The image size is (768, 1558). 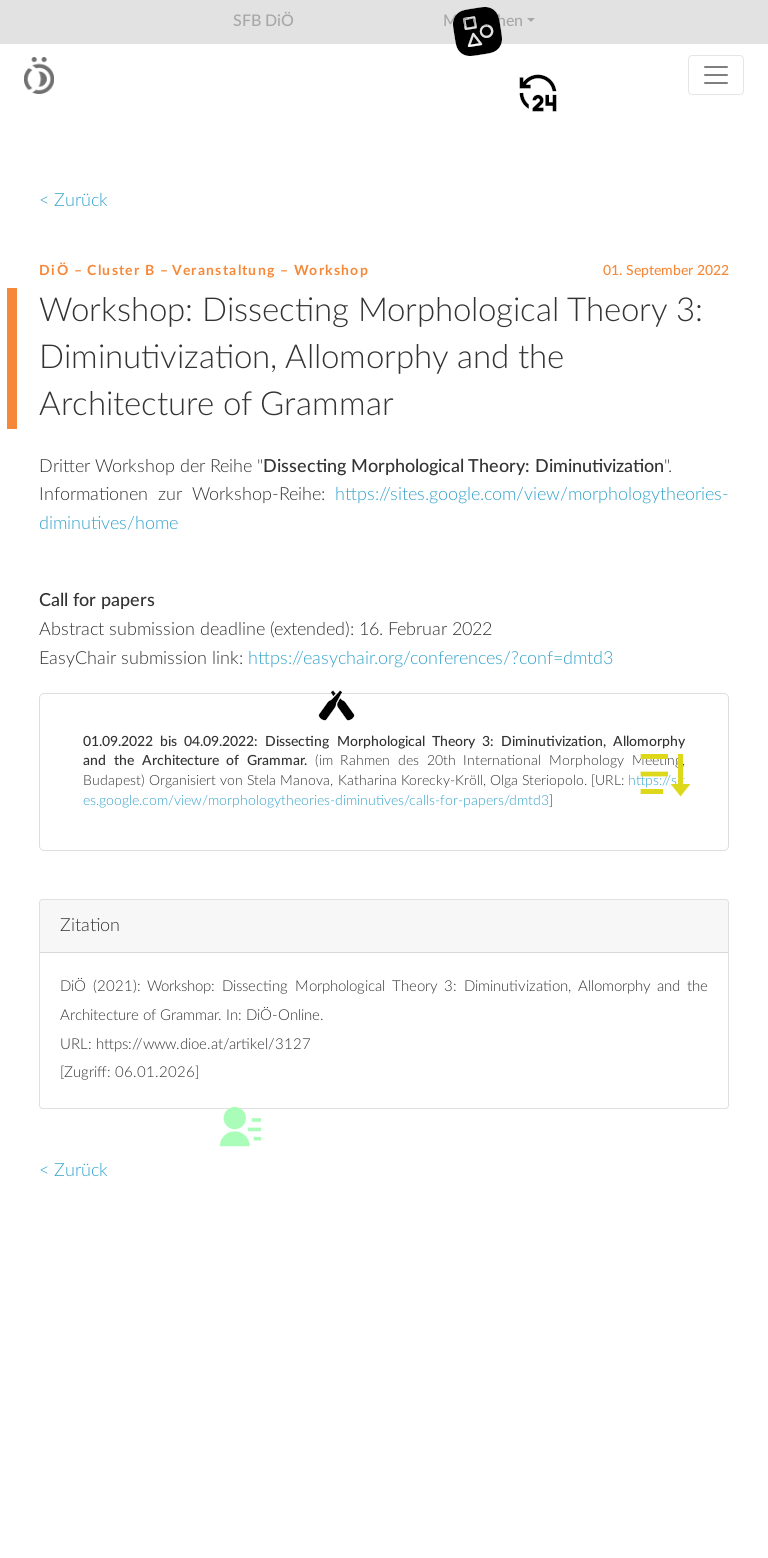 I want to click on access your contacts list, so click(x=238, y=1127).